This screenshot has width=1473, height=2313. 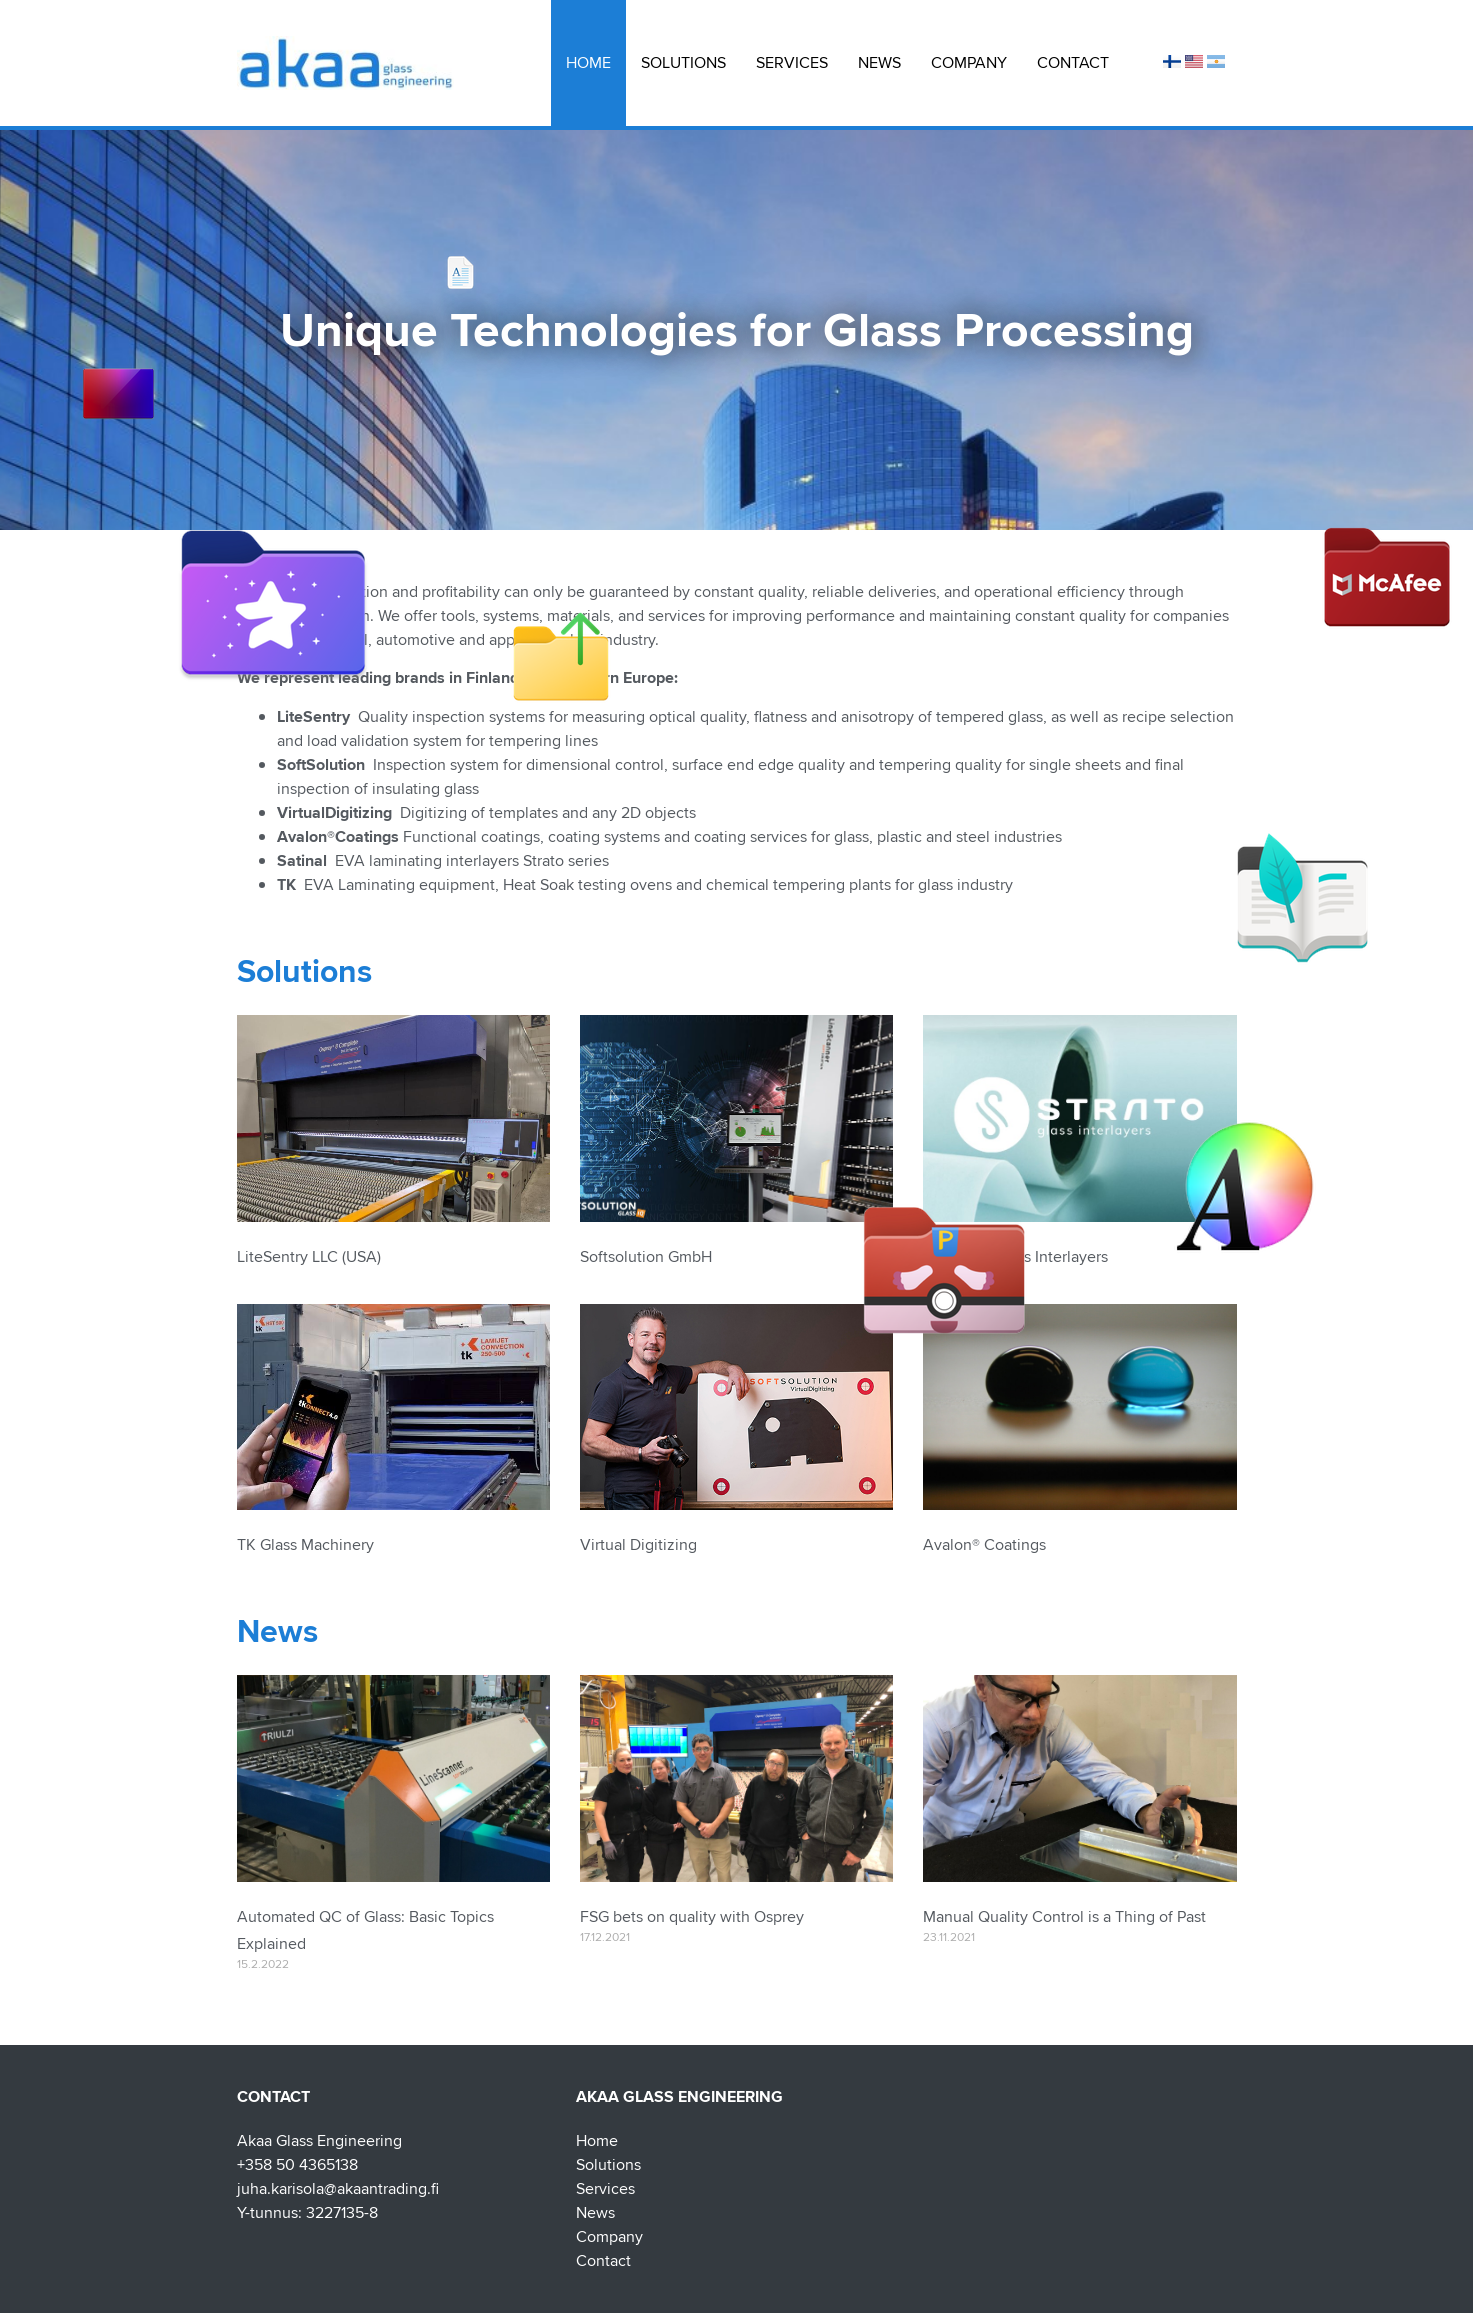 What do you see at coordinates (1244, 1176) in the screenshot?
I see `customize font and color settings` at bounding box center [1244, 1176].